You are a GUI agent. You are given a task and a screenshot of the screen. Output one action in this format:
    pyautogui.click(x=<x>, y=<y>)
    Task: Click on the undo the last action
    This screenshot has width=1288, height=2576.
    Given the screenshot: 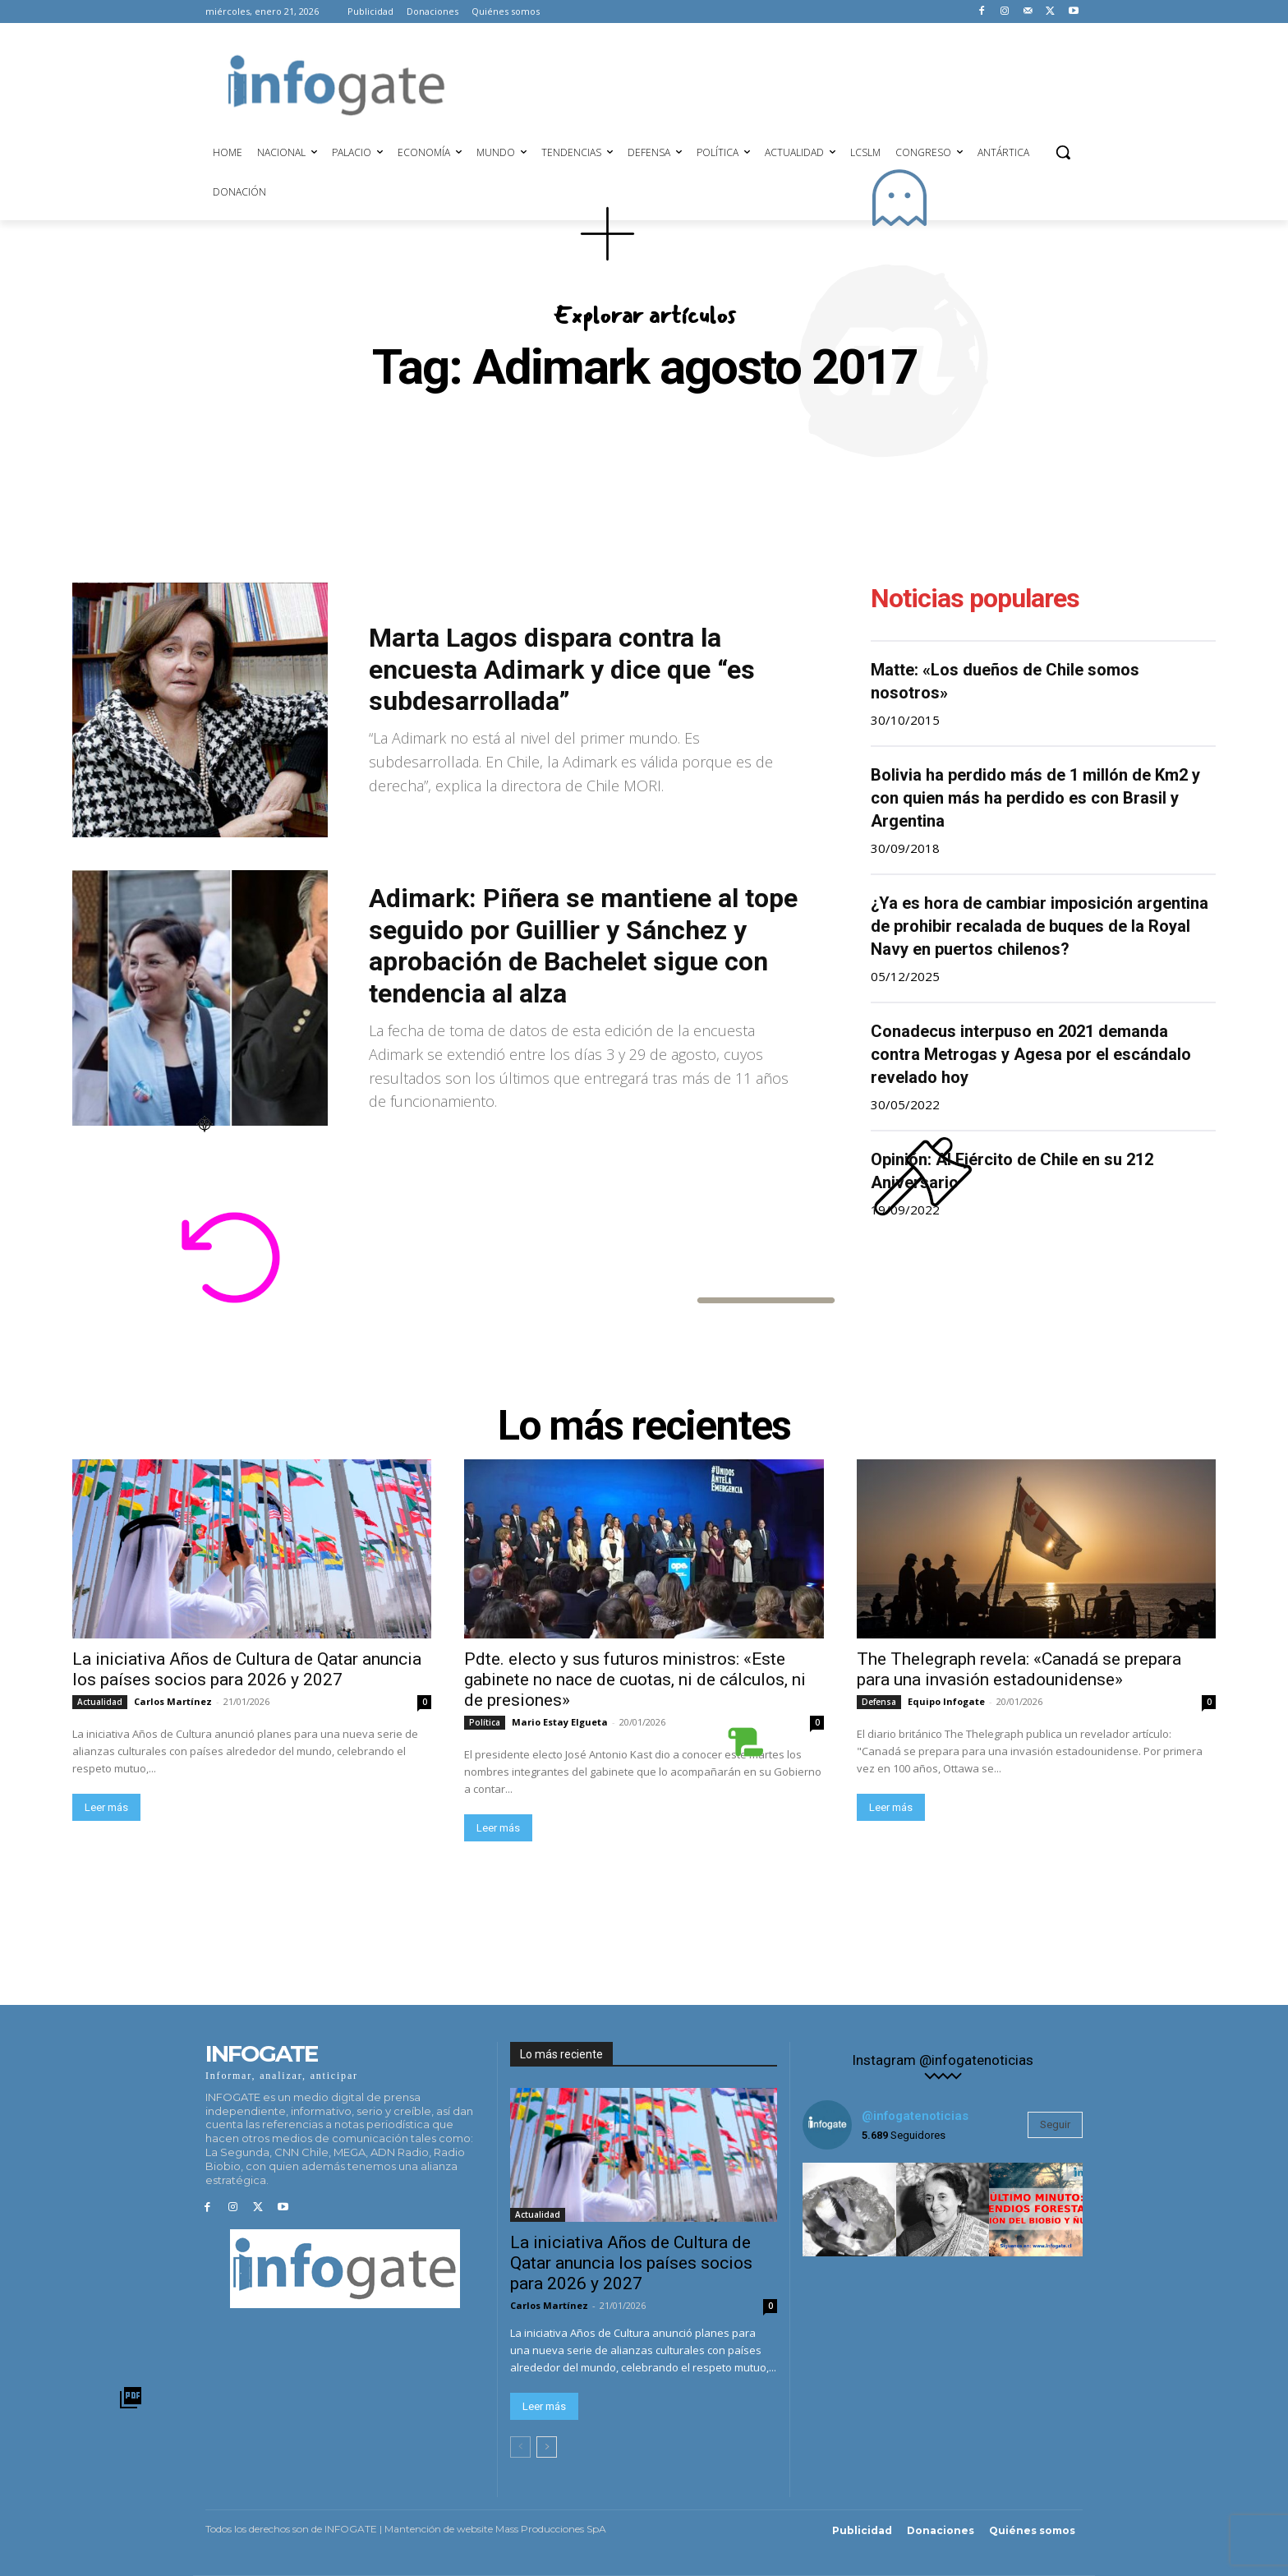 What is the action you would take?
    pyautogui.click(x=234, y=1257)
    